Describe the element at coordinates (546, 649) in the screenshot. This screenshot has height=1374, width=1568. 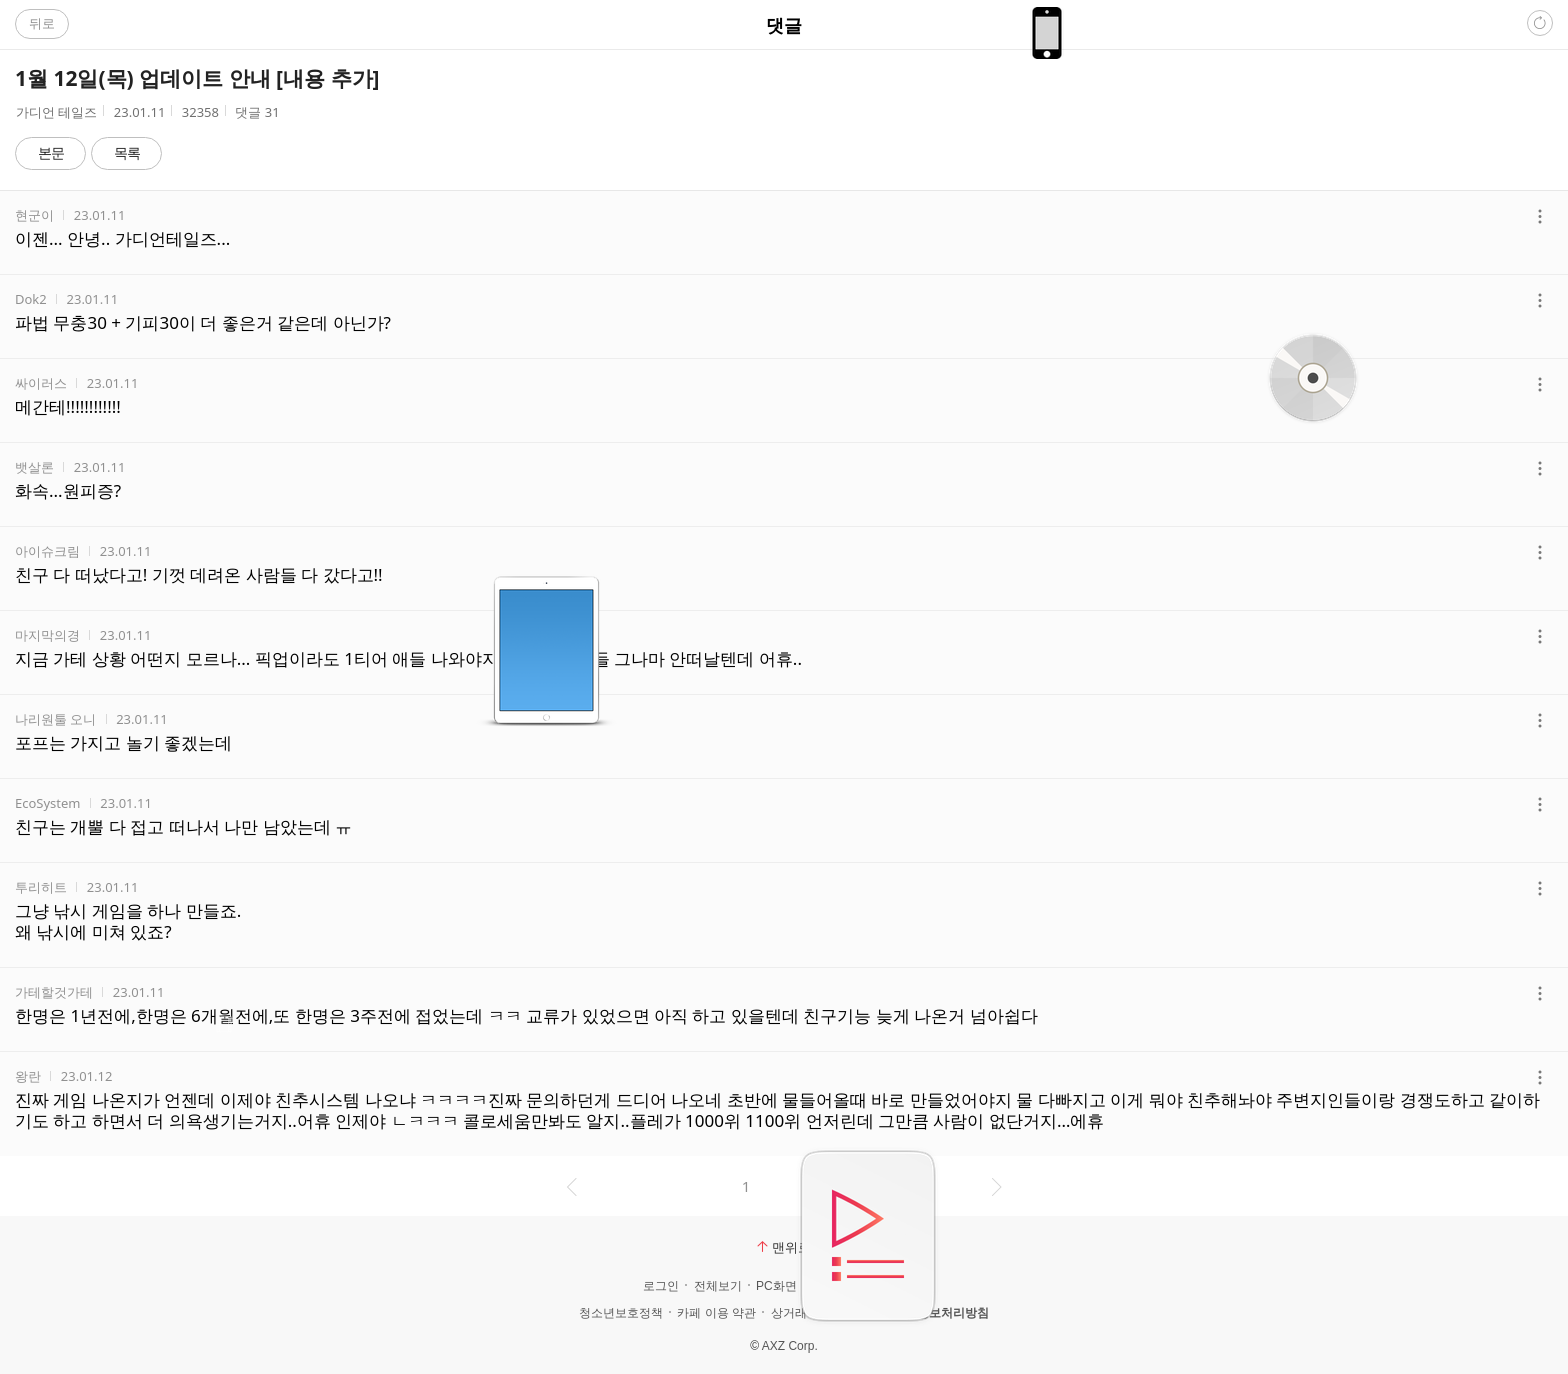
I see `manage connected iPad device` at that location.